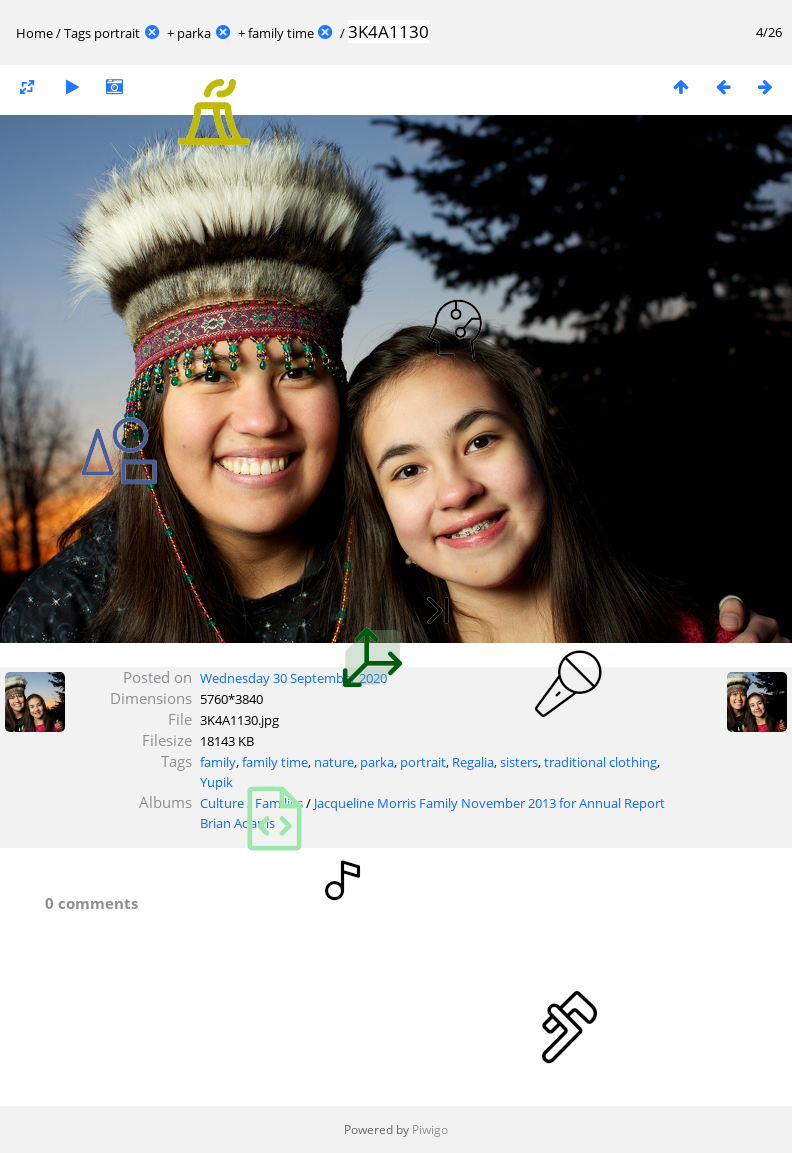  I want to click on view source code file, so click(274, 818).